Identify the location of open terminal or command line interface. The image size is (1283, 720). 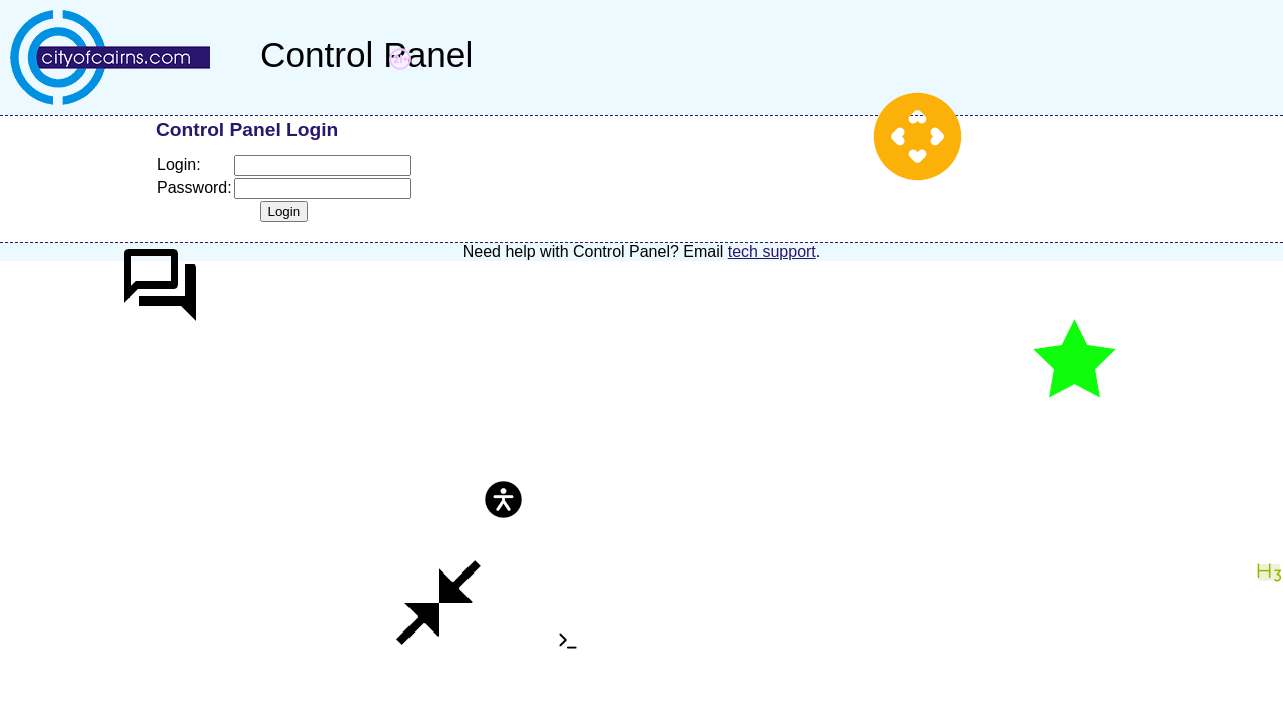
(568, 640).